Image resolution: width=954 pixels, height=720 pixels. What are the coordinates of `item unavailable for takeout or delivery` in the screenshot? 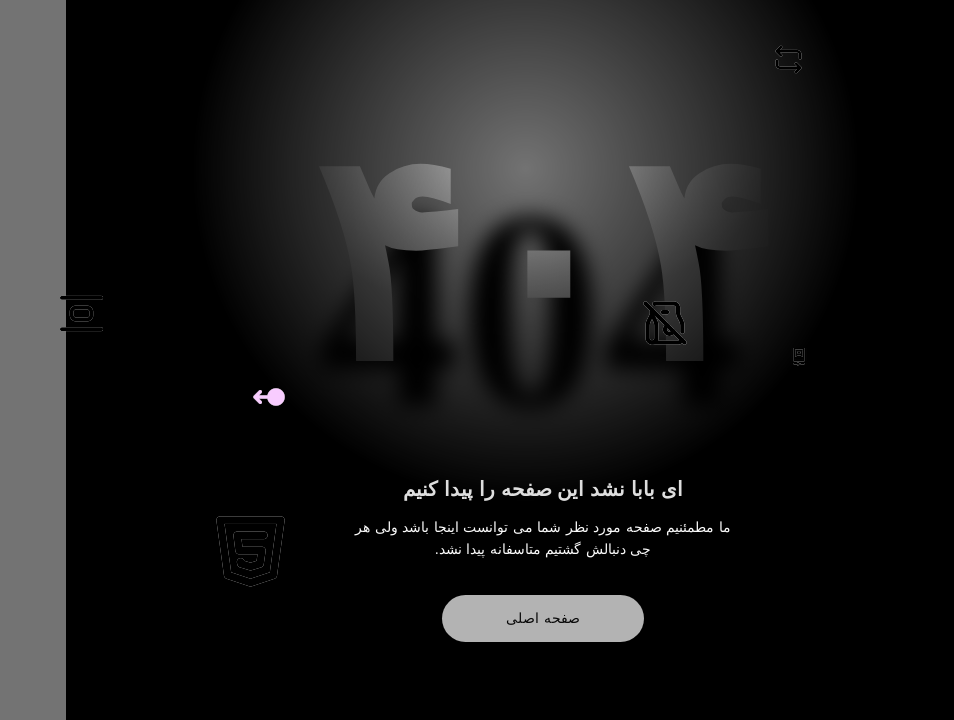 It's located at (665, 323).